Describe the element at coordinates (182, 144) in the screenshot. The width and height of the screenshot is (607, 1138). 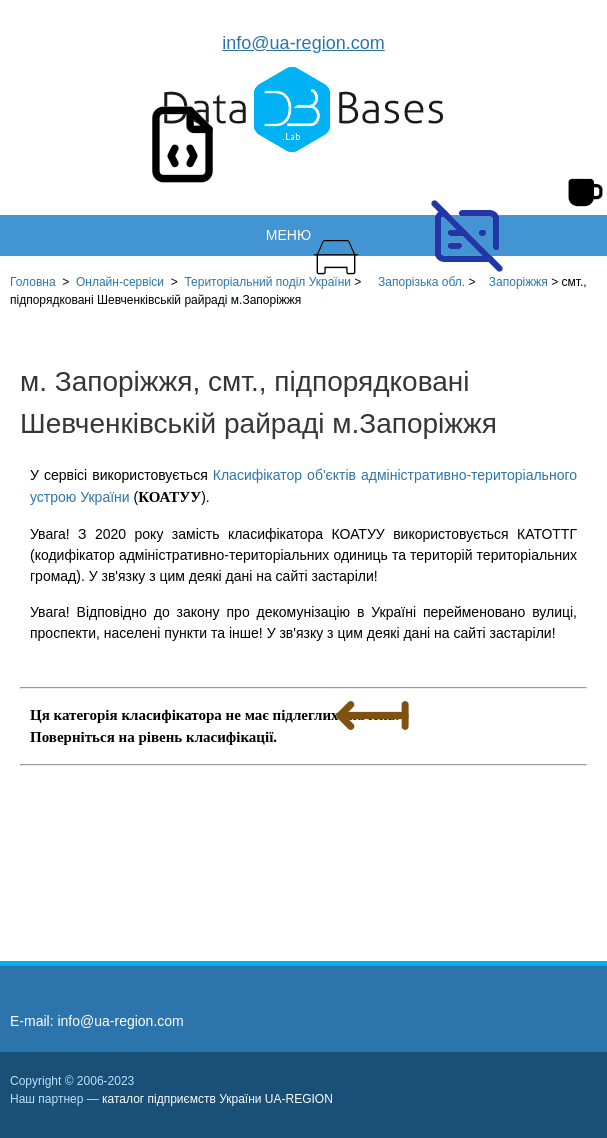
I see `view source code file` at that location.